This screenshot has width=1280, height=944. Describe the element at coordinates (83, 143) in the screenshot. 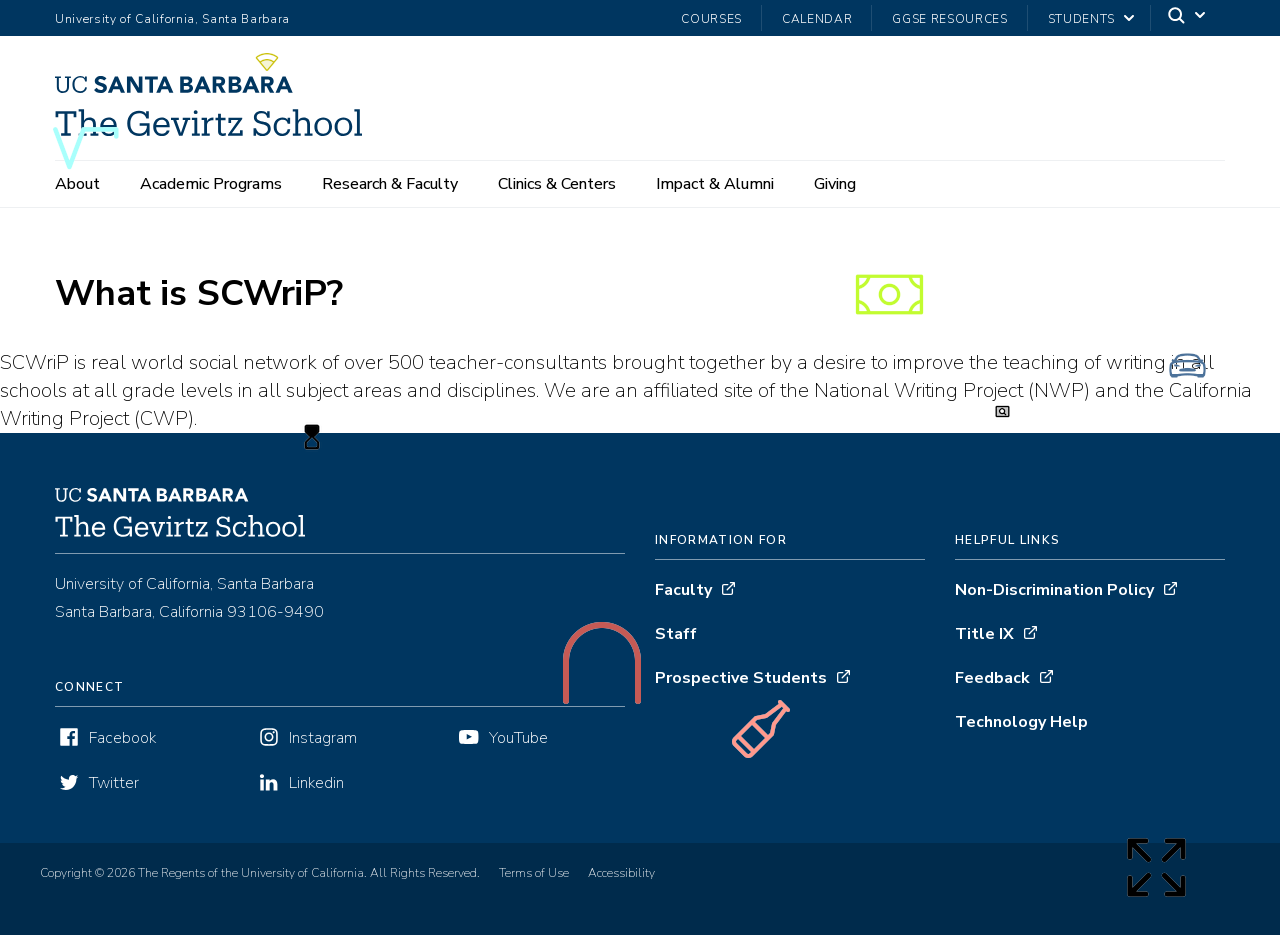

I see `enter or calculate a square root value` at that location.